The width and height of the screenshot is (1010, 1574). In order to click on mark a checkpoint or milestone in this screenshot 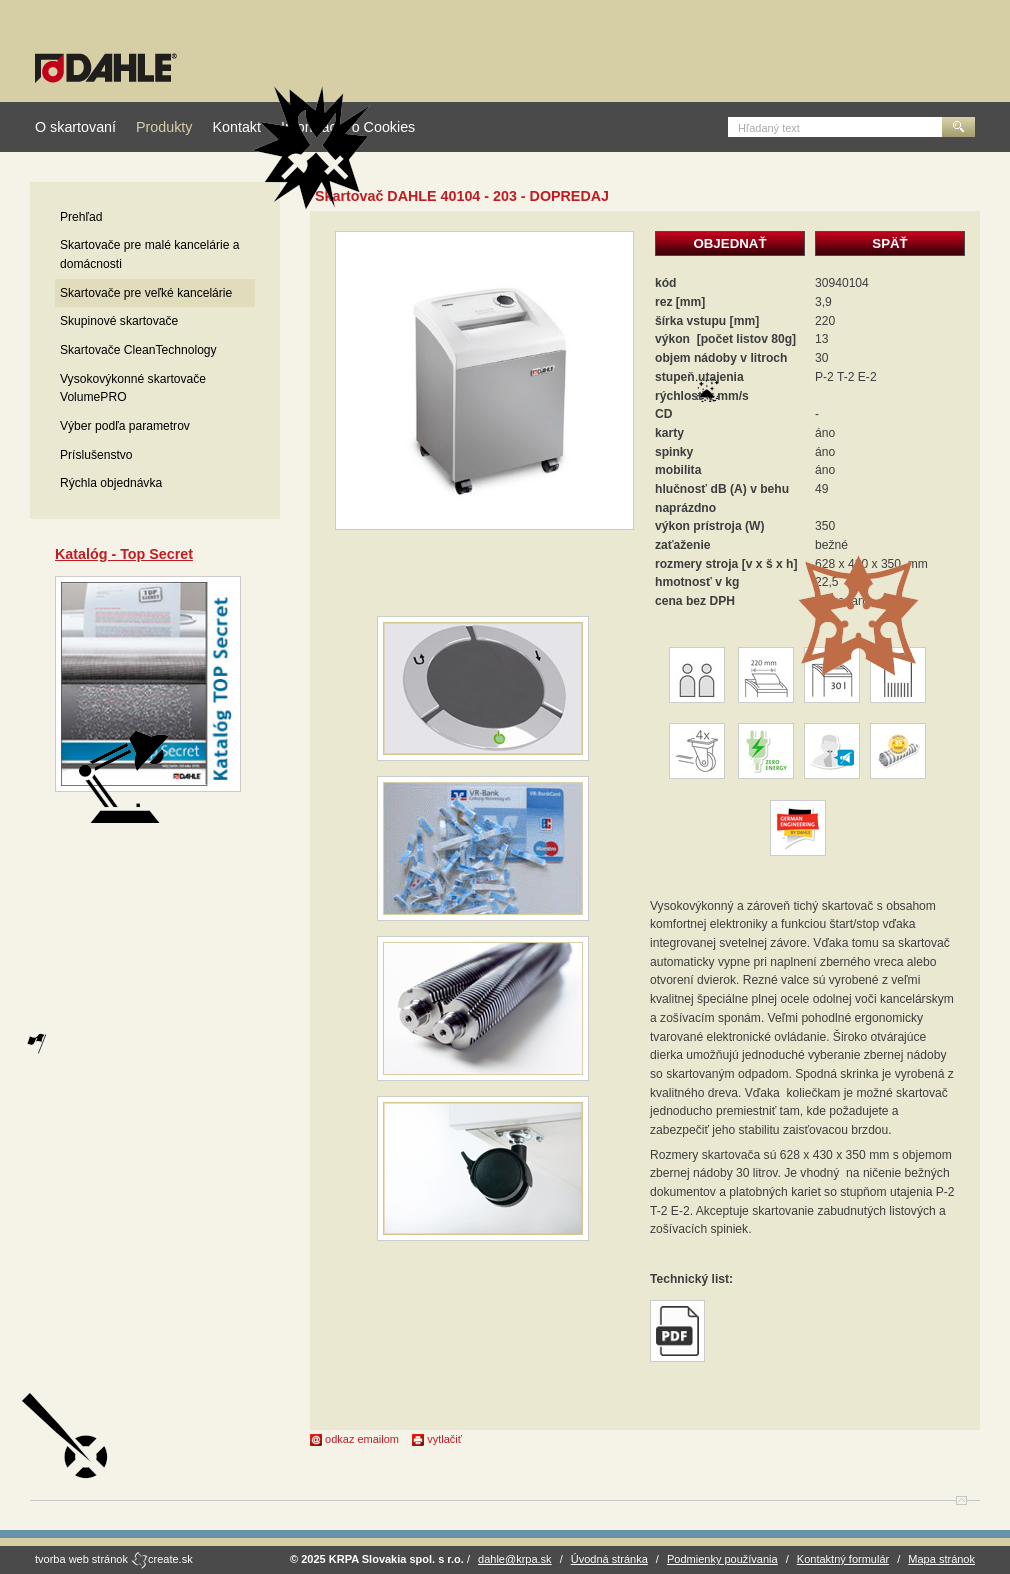, I will do `click(36, 1043)`.